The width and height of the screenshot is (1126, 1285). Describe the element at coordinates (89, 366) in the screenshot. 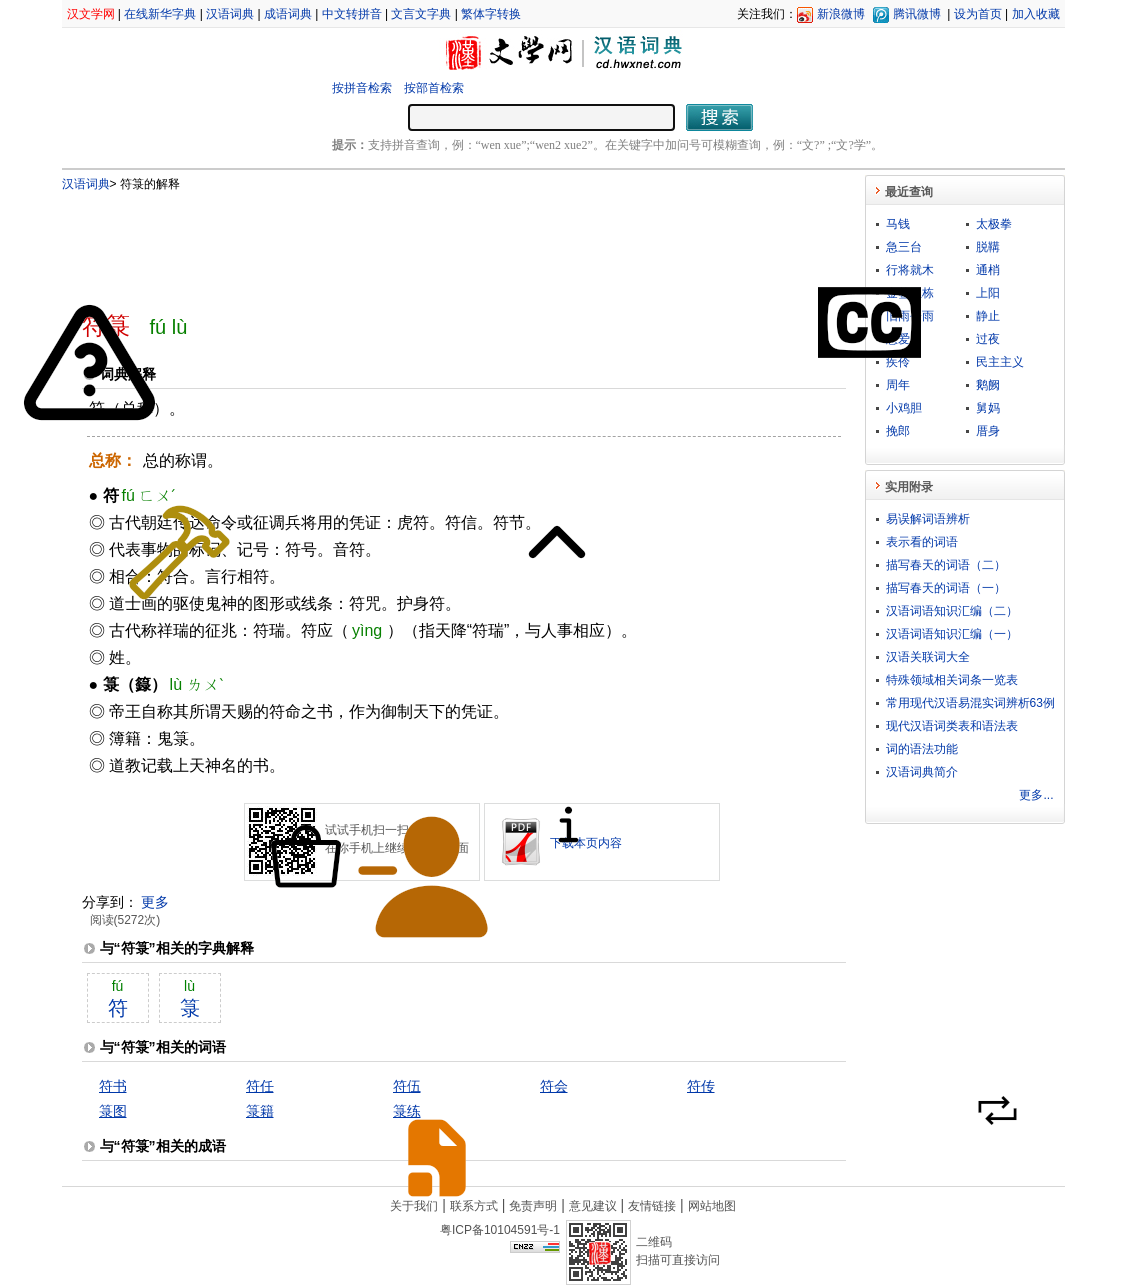

I see `access help or support for a warning condition` at that location.